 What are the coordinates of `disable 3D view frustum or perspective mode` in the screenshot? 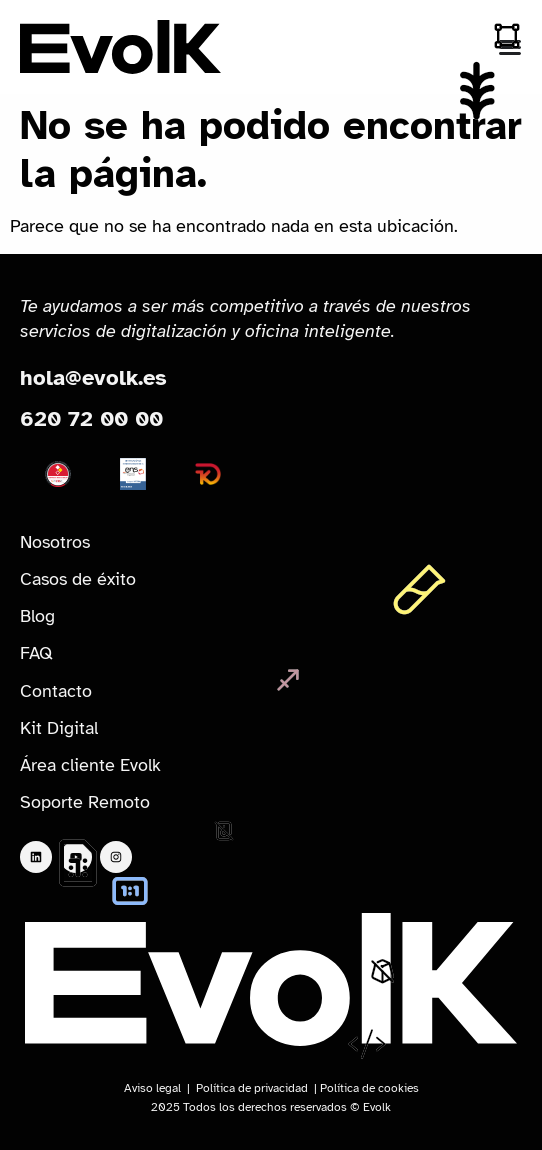 It's located at (382, 971).